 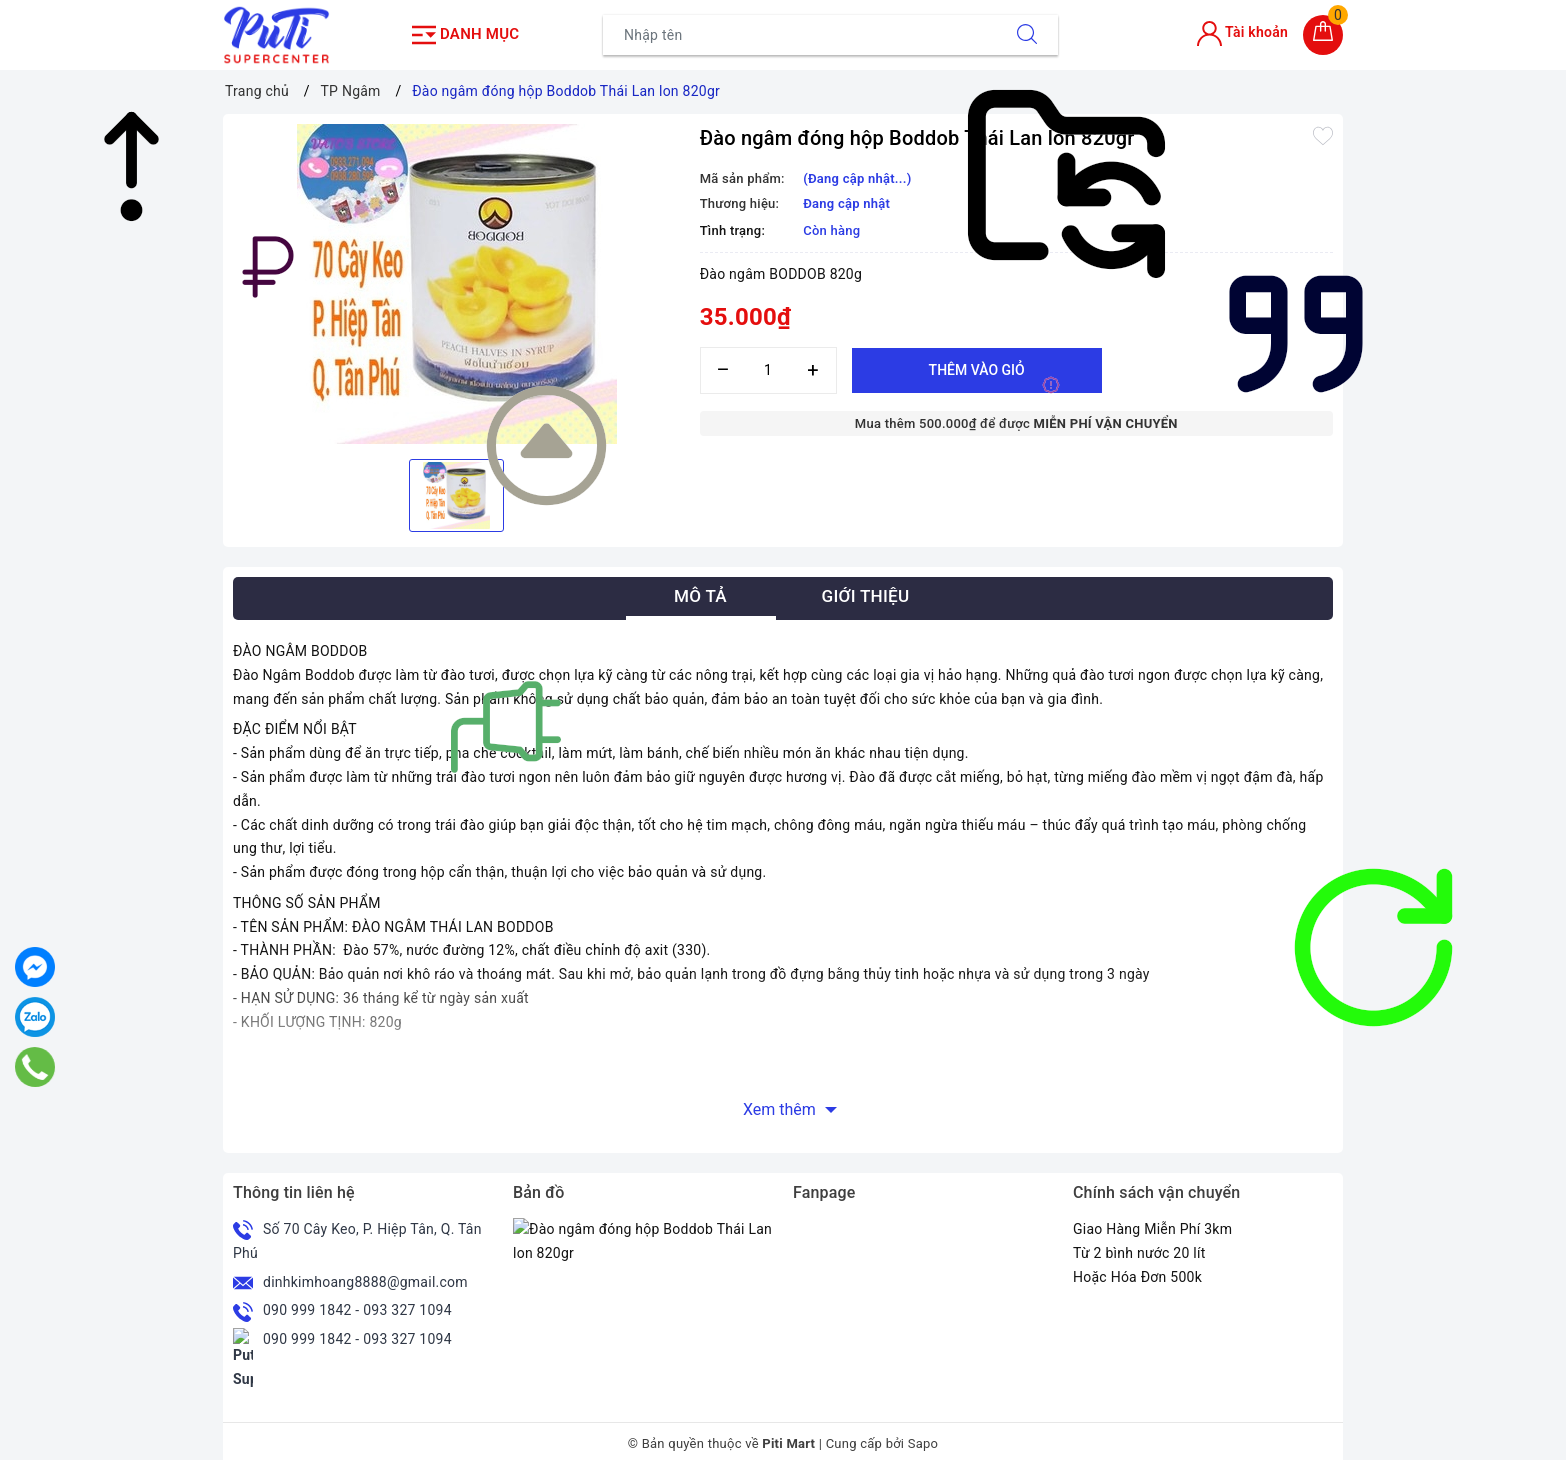 What do you see at coordinates (1373, 947) in the screenshot?
I see `redo or repeat the last action` at bounding box center [1373, 947].